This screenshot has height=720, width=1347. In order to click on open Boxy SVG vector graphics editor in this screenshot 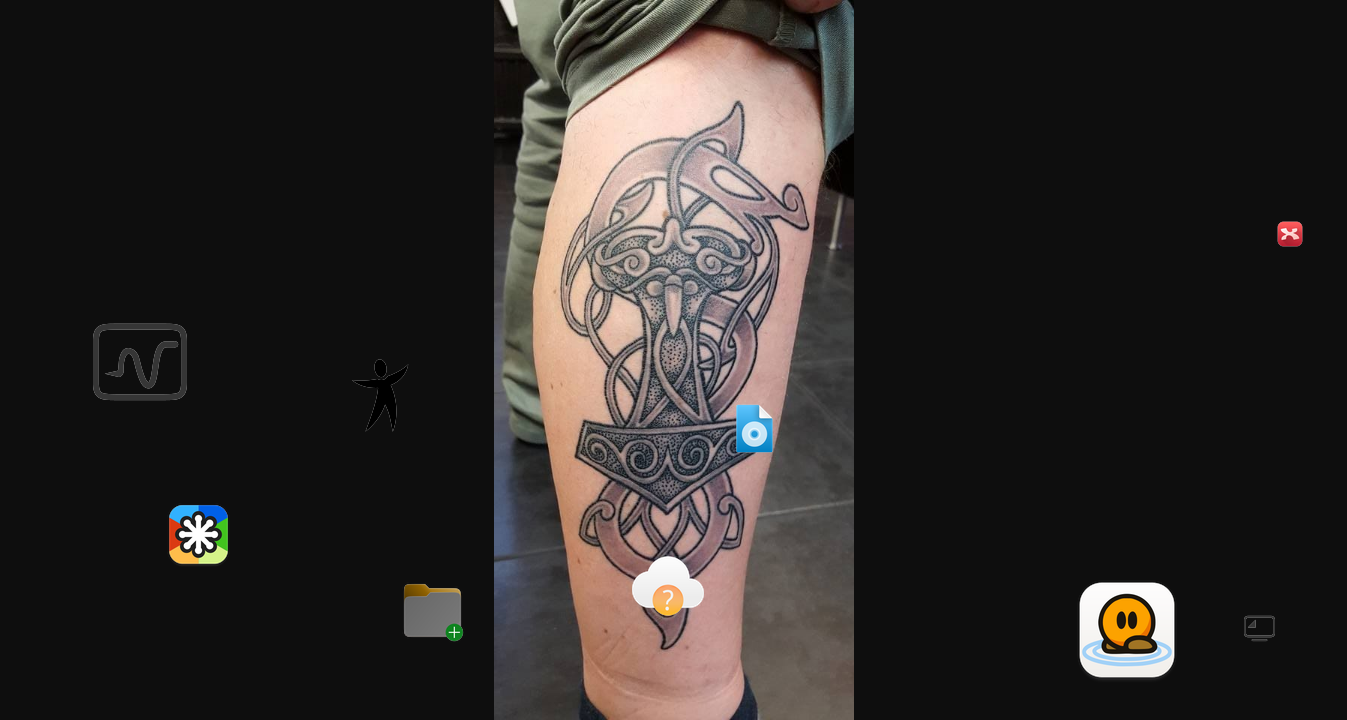, I will do `click(198, 534)`.